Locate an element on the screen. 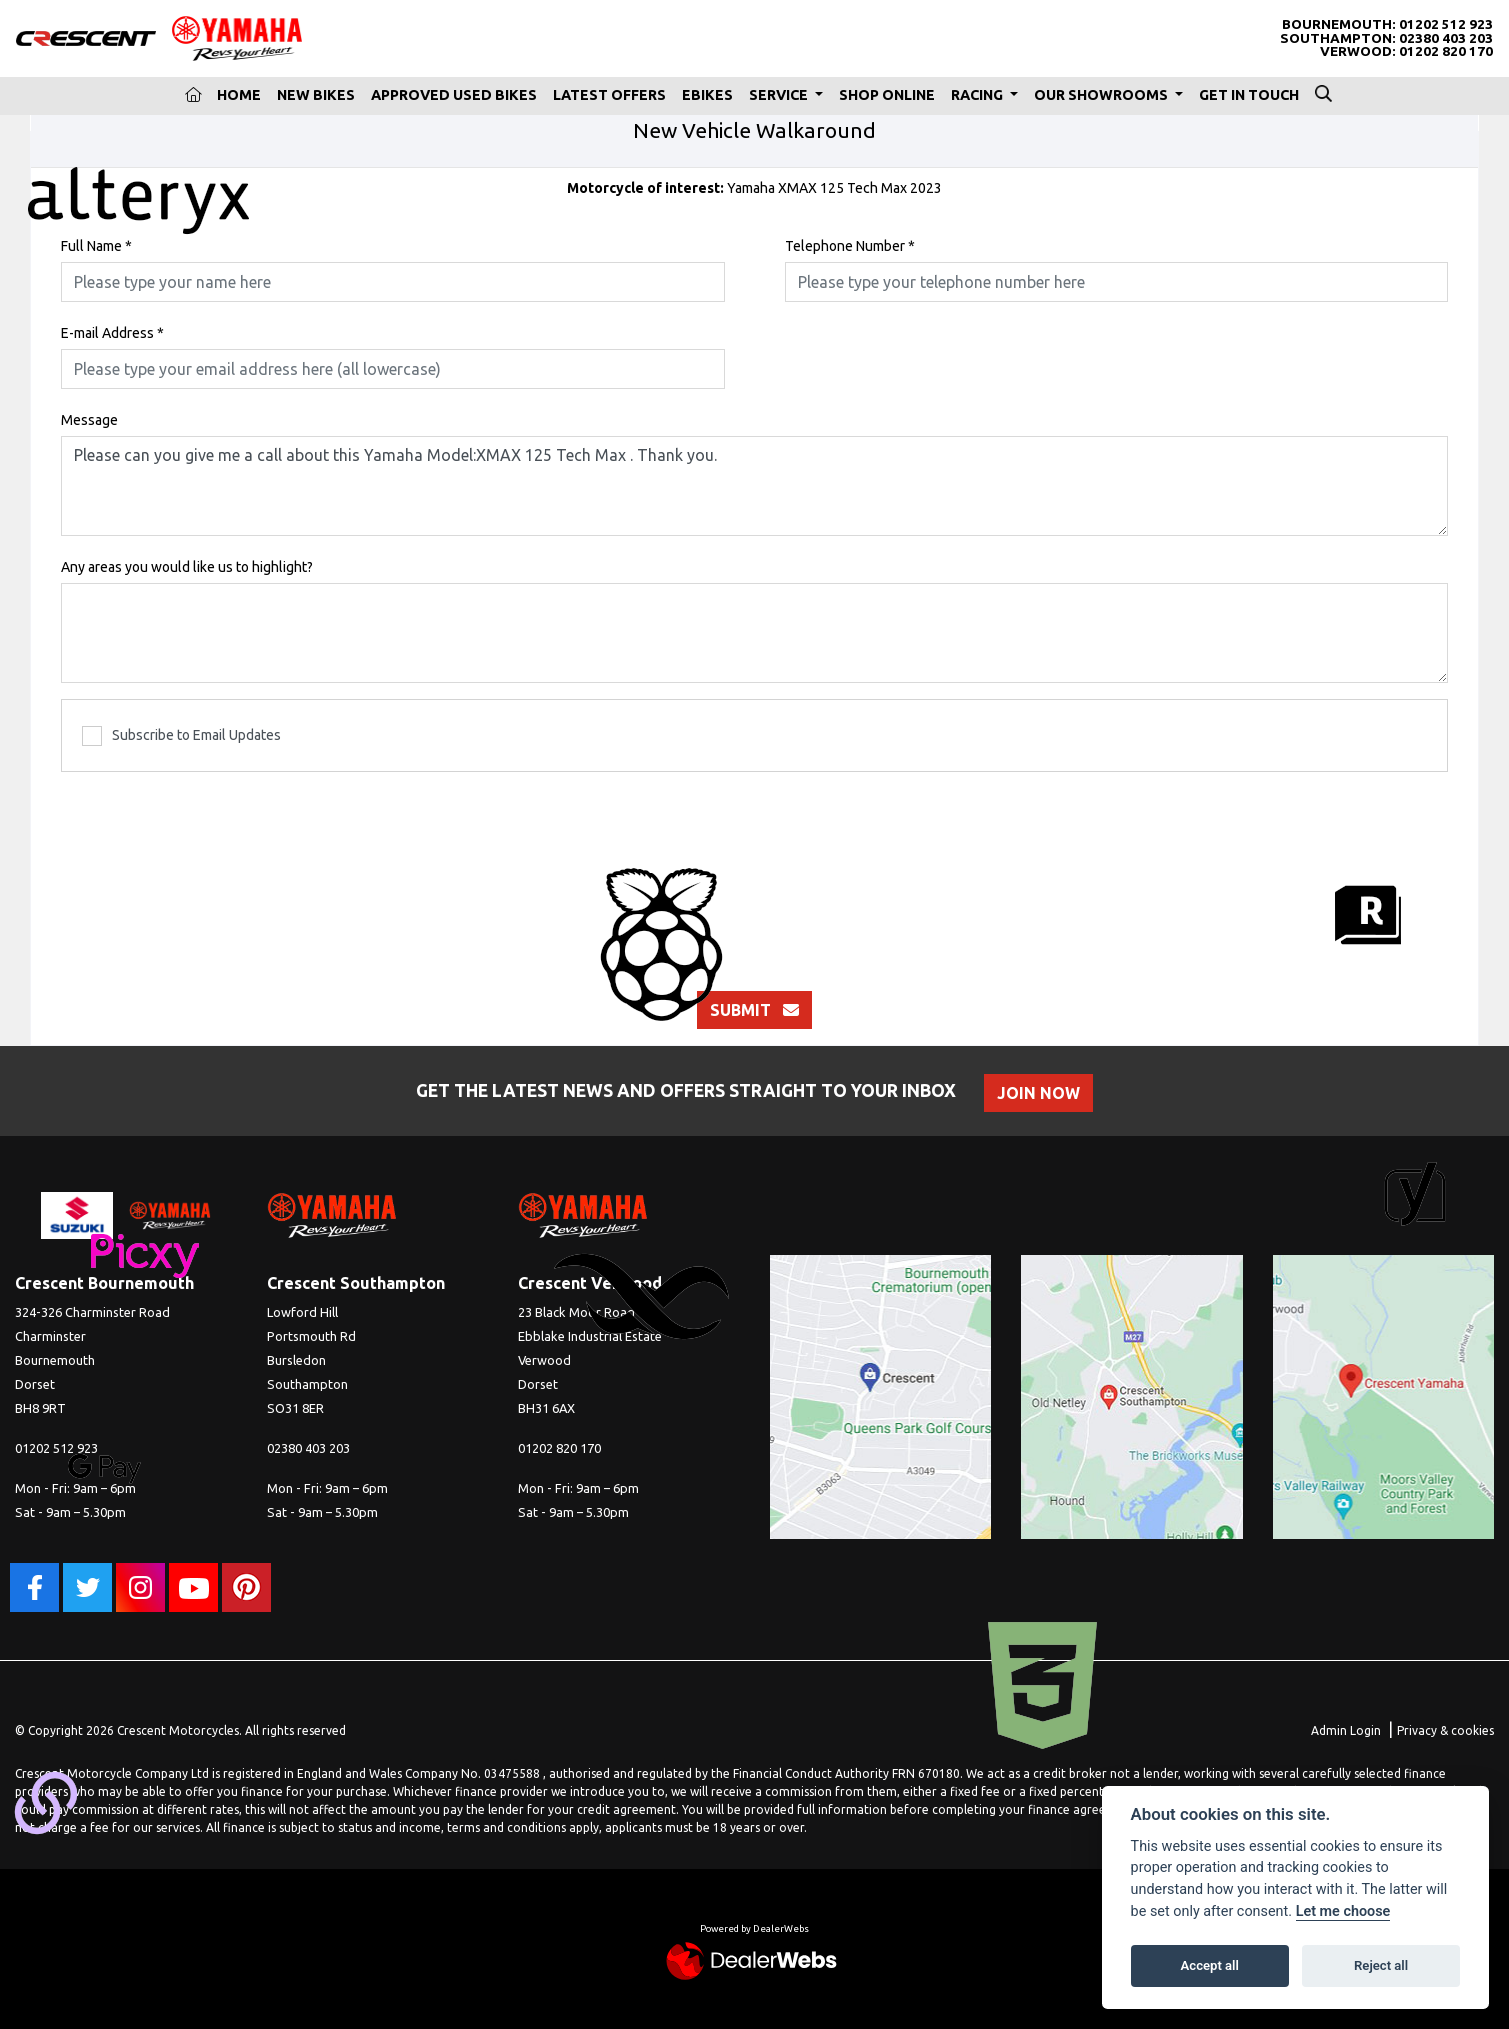  raspberry pi brand logo is located at coordinates (661, 944).